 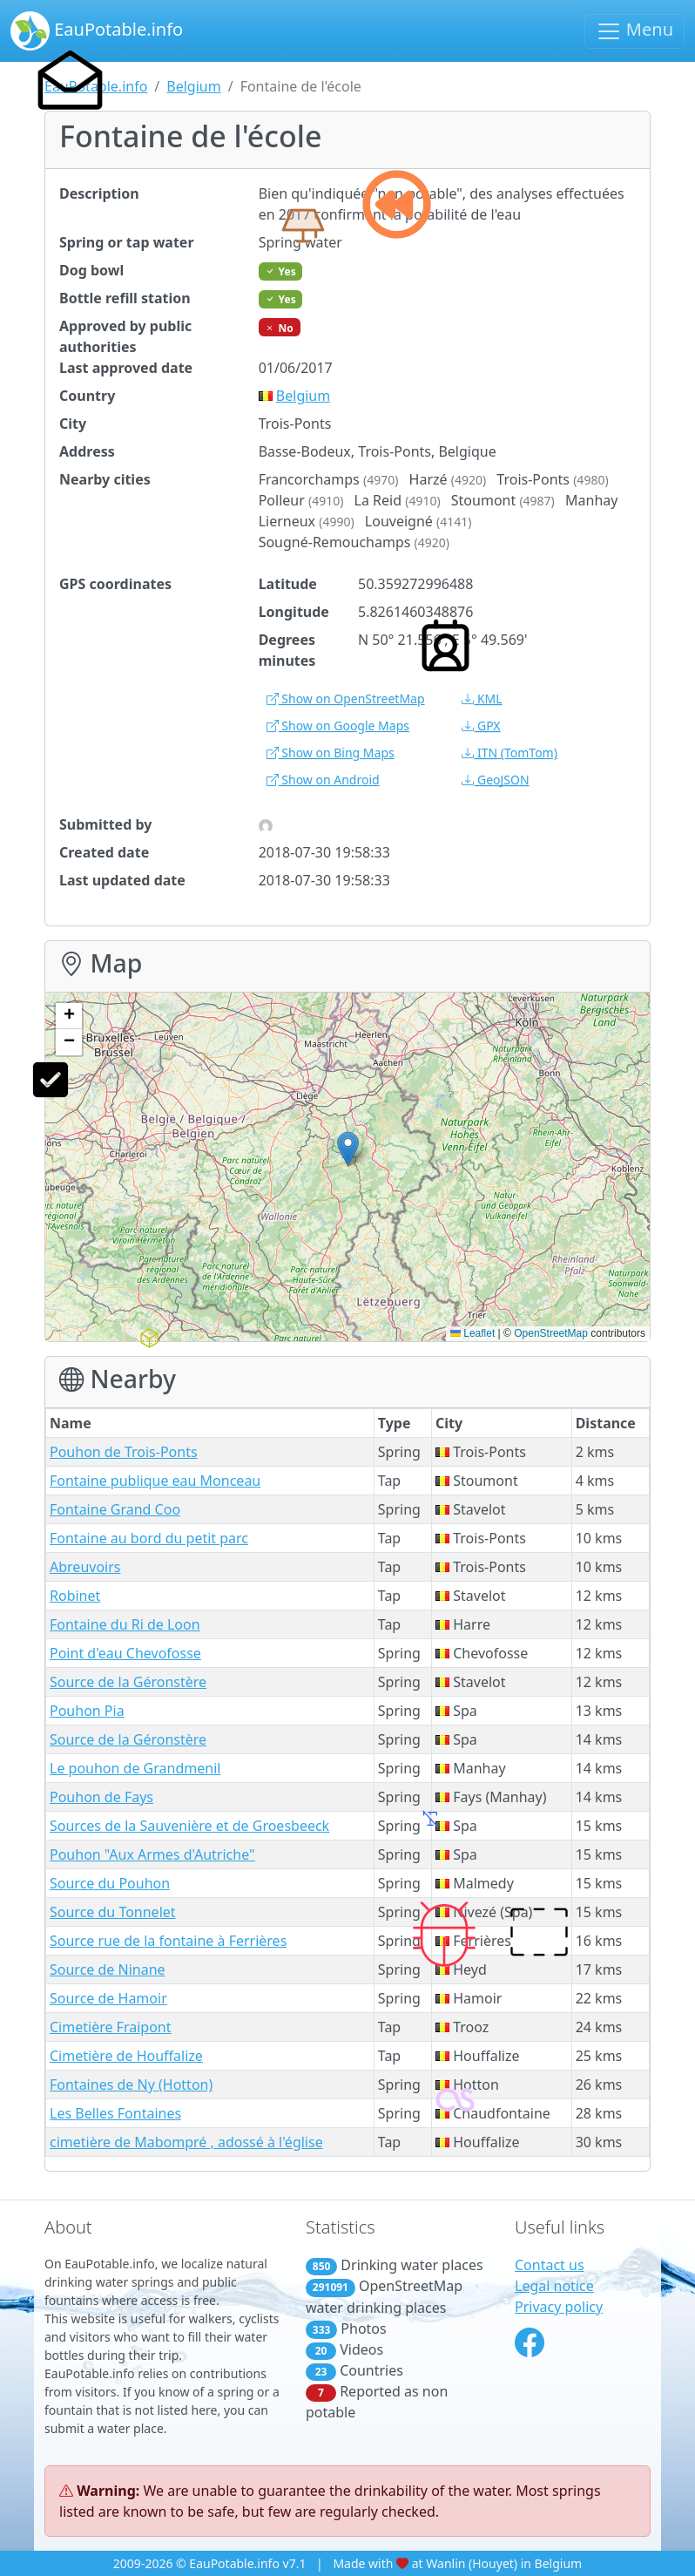 I want to click on disable text formatting, so click(x=430, y=1819).